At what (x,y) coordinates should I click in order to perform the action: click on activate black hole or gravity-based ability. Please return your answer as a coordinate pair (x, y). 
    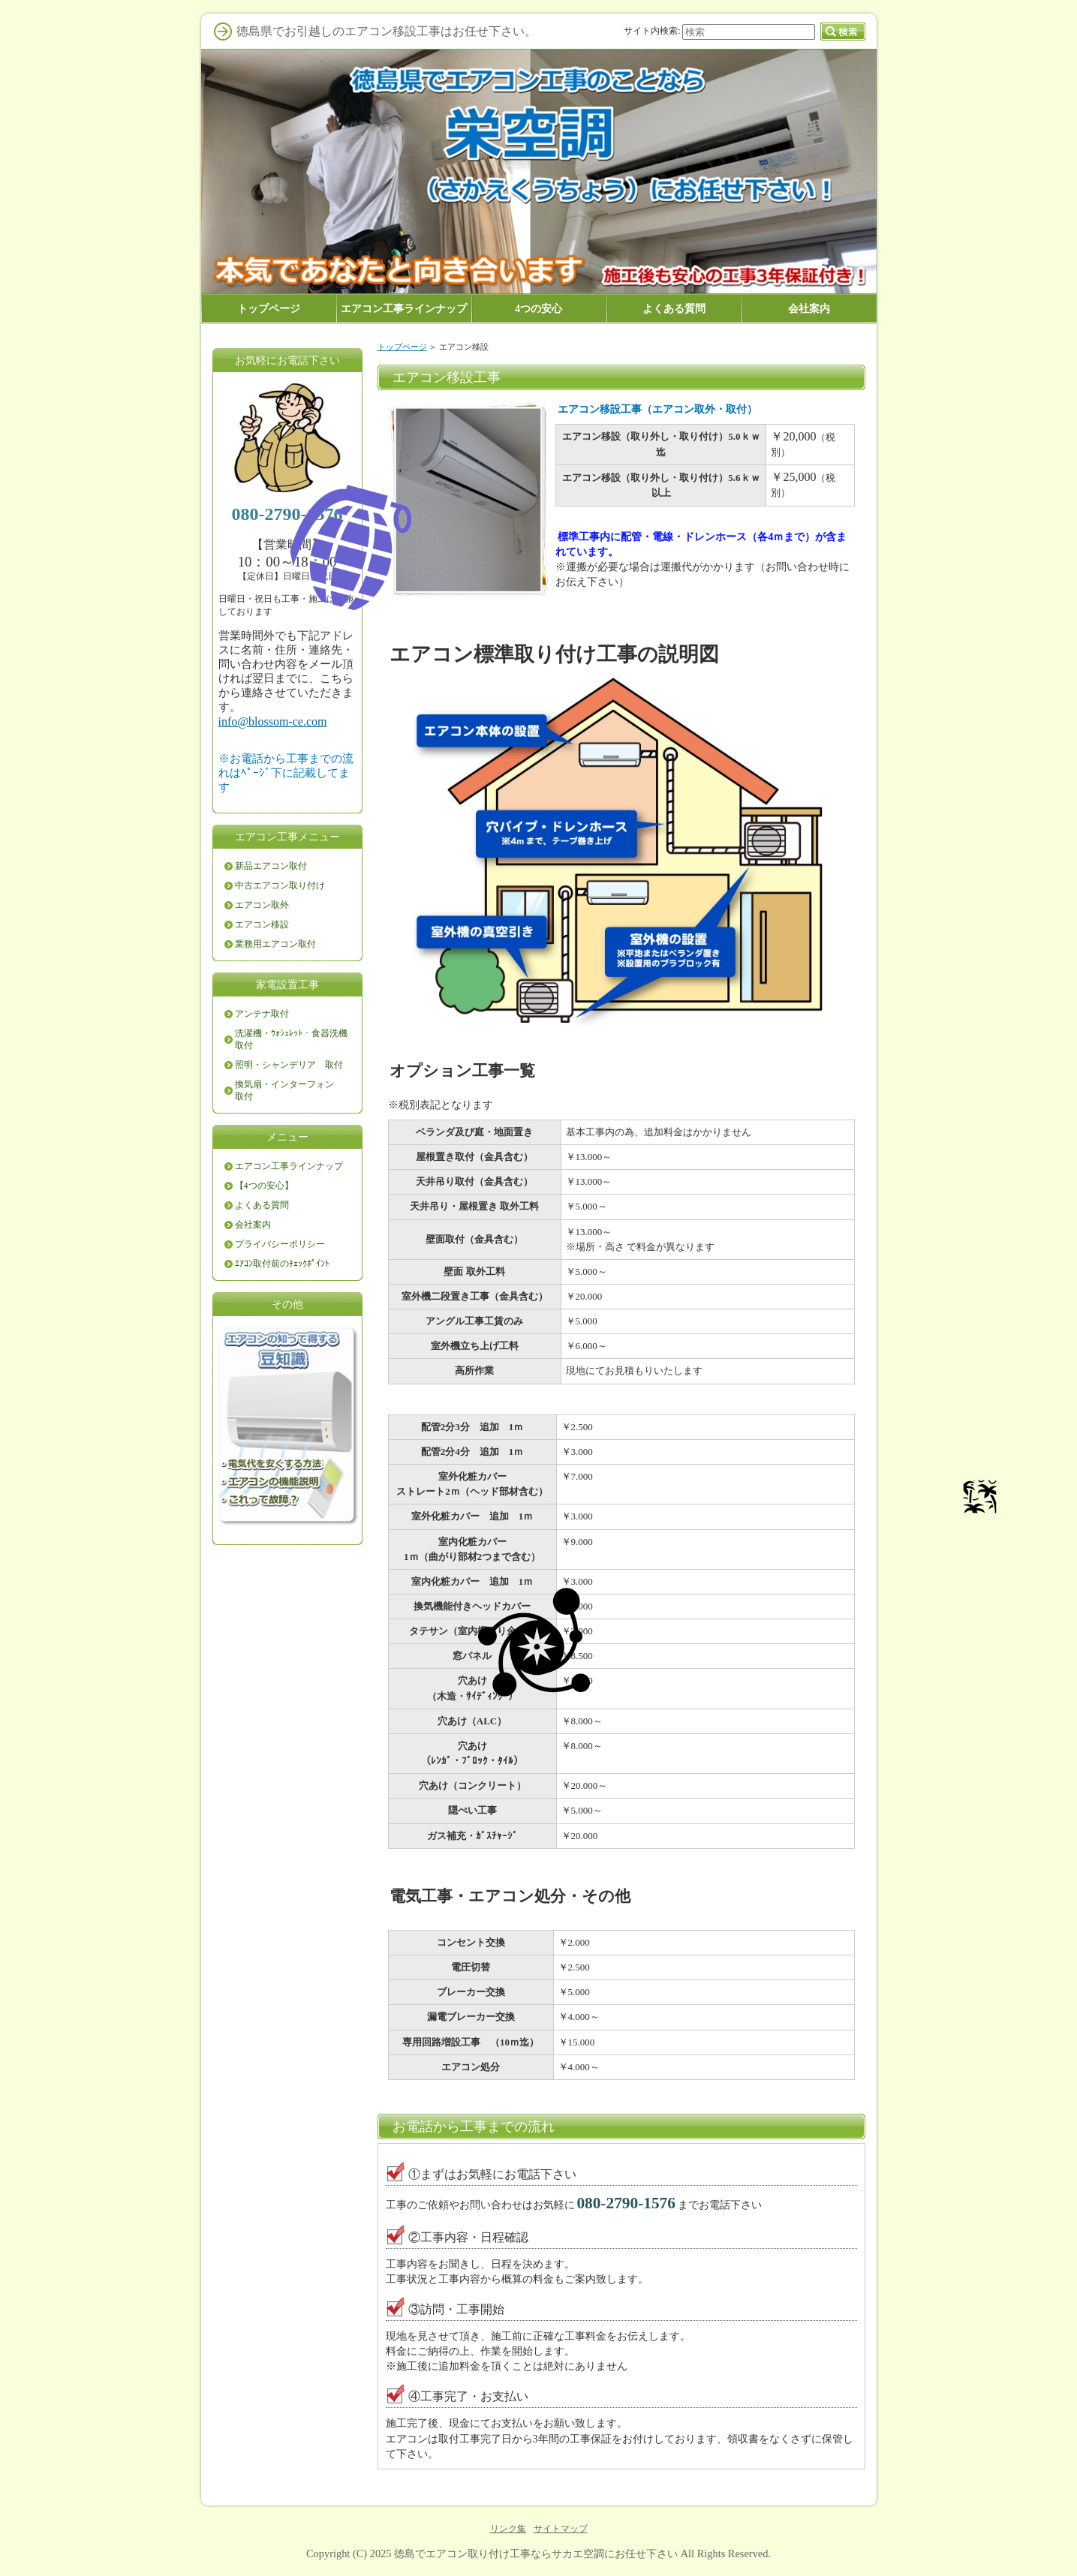
    Looking at the image, I should click on (534, 1643).